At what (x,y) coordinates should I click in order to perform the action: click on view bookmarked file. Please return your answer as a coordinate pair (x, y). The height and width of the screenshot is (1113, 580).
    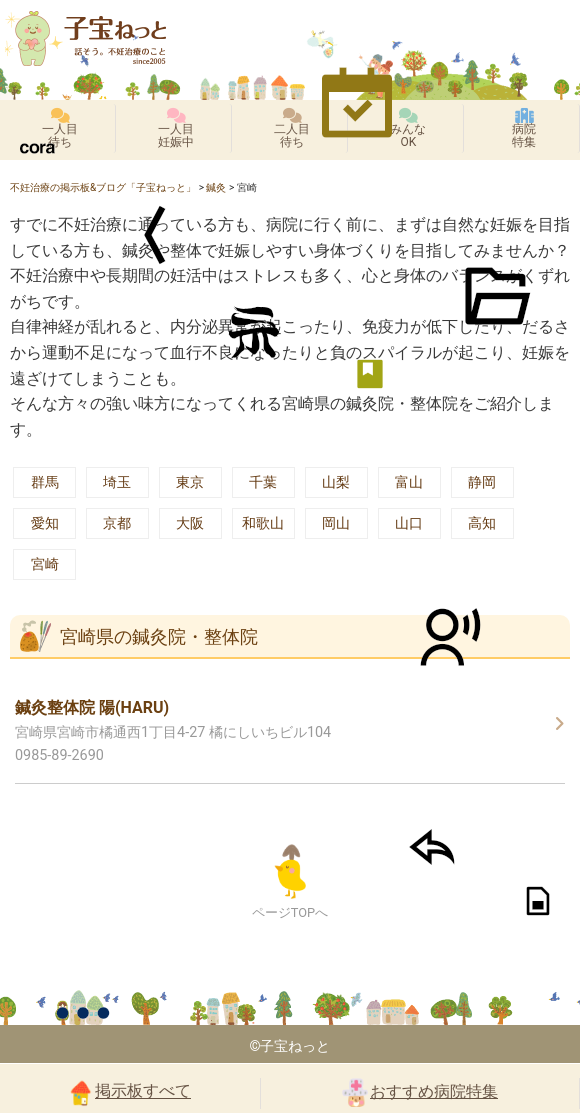
    Looking at the image, I should click on (370, 374).